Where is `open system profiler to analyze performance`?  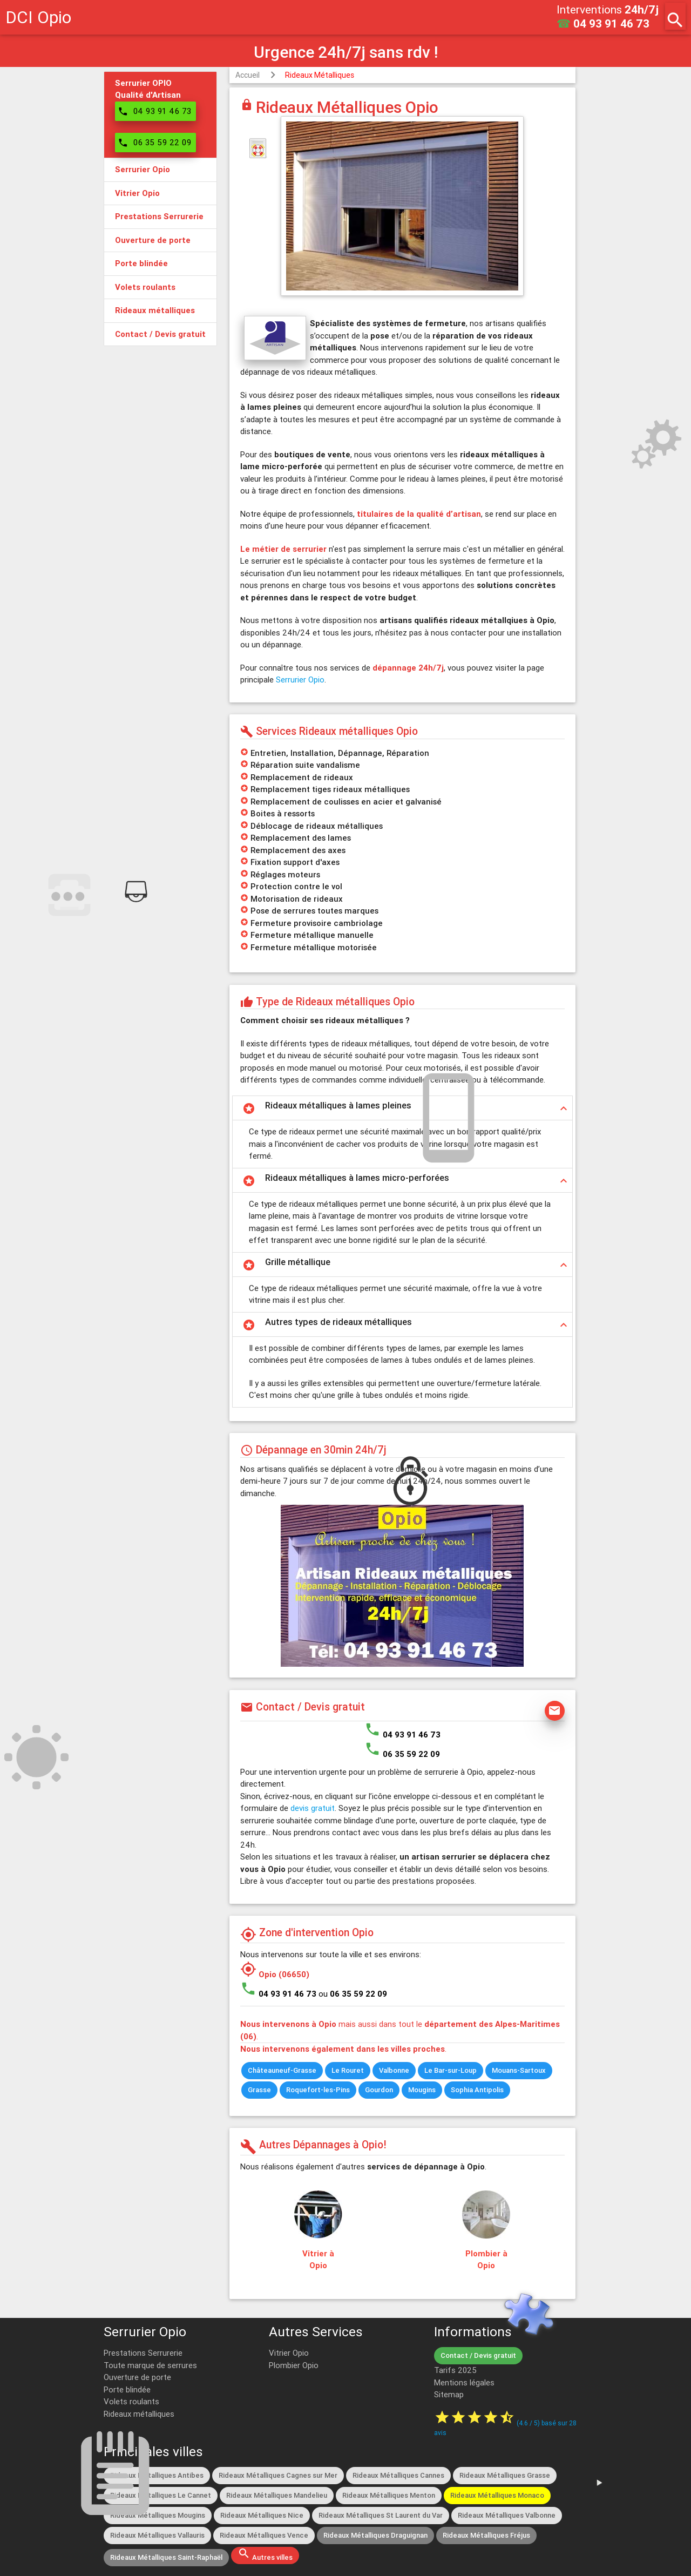
open system profiler to analyze performance is located at coordinates (410, 1482).